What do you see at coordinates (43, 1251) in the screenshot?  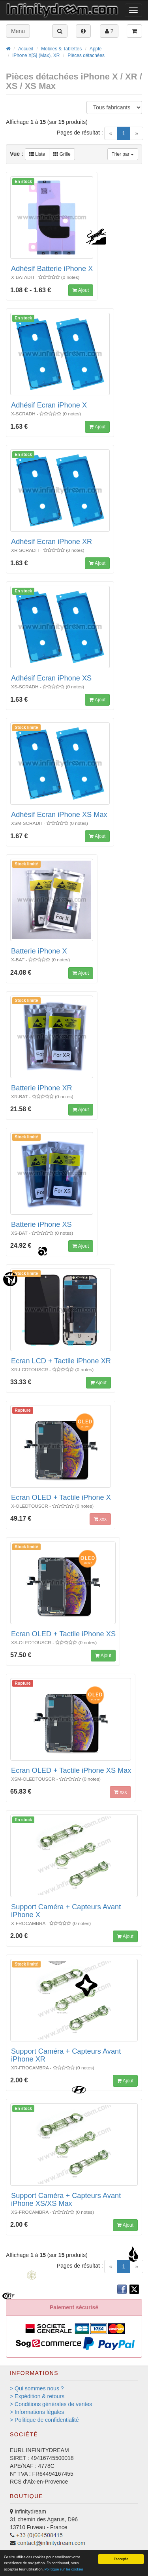 I see `swap or exchange cryptocurrency tokens` at bounding box center [43, 1251].